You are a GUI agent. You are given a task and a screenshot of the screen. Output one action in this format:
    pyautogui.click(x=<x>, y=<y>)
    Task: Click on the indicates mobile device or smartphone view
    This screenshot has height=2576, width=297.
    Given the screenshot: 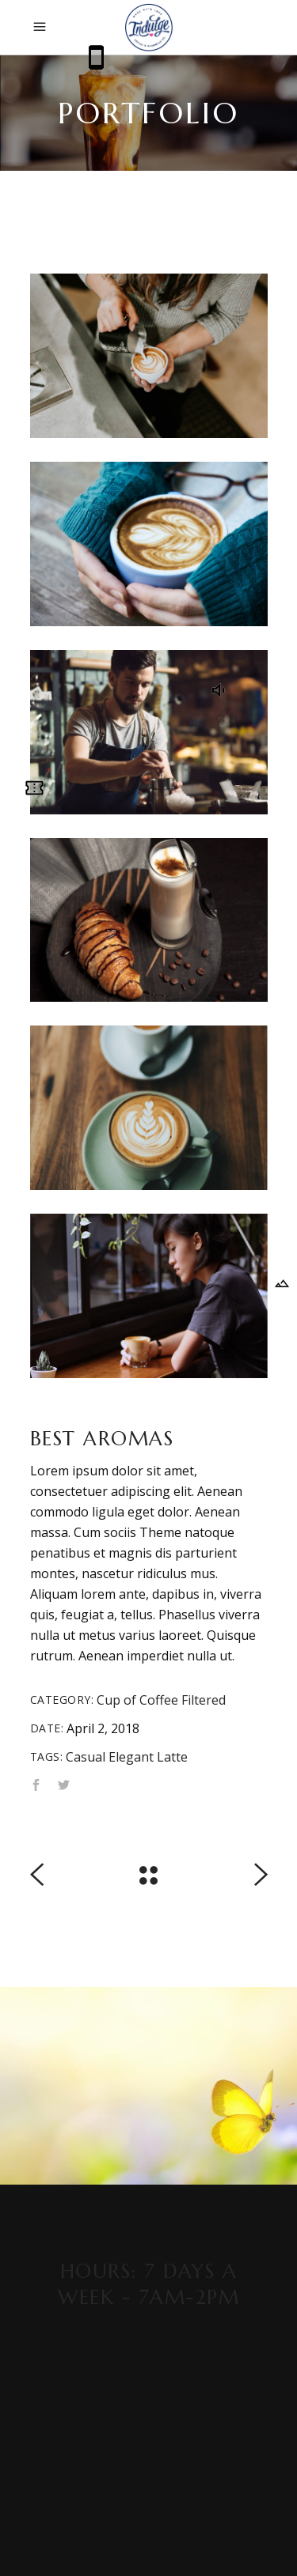 What is the action you would take?
    pyautogui.click(x=96, y=57)
    